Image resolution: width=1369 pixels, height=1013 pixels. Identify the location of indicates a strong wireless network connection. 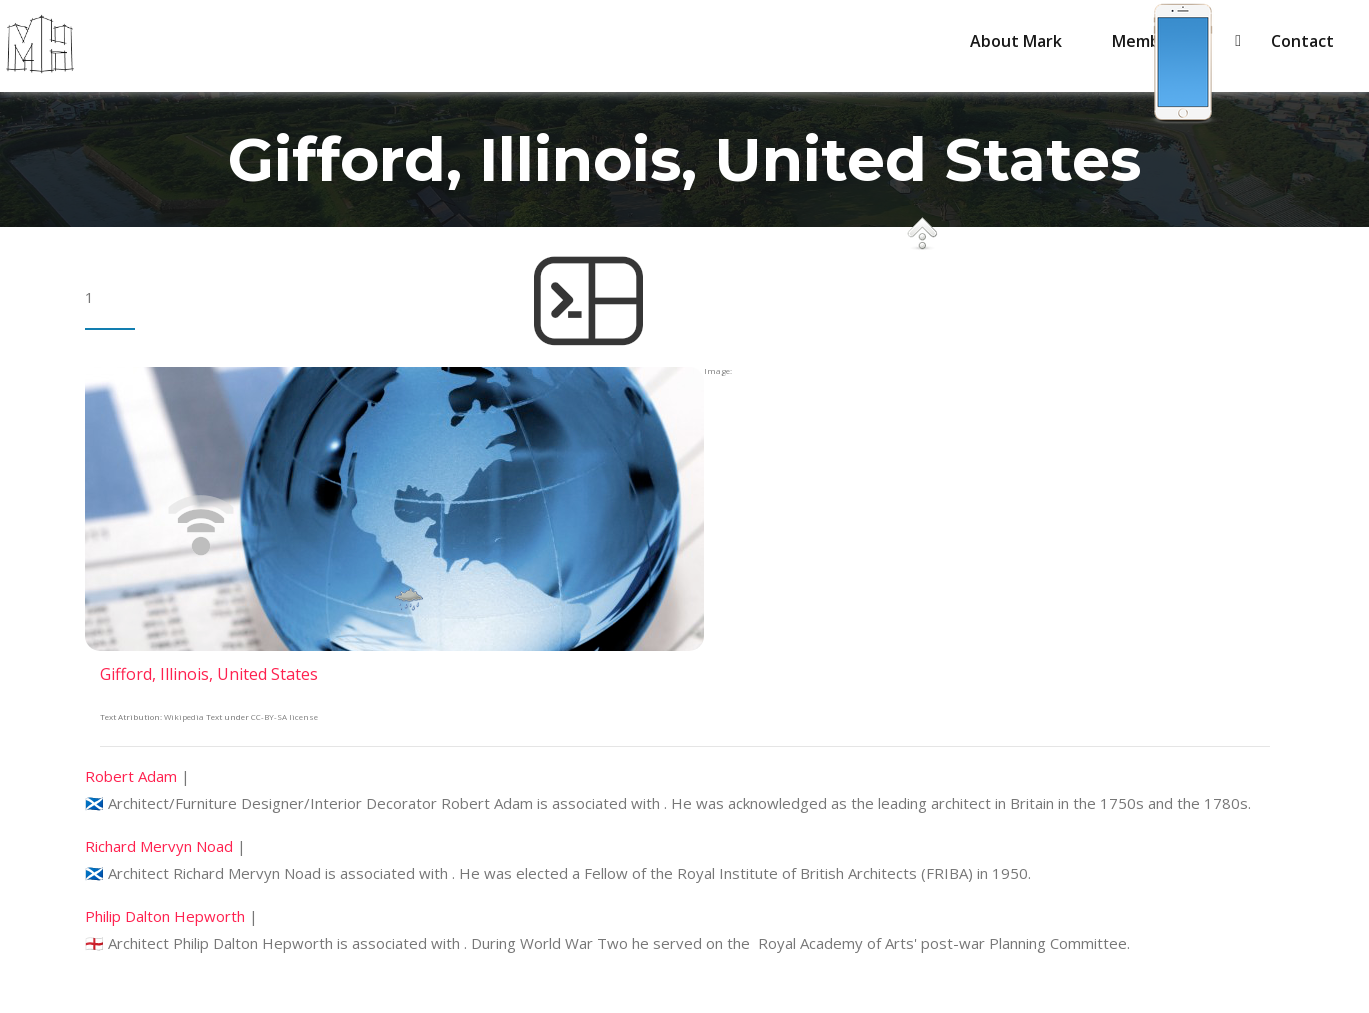
(201, 523).